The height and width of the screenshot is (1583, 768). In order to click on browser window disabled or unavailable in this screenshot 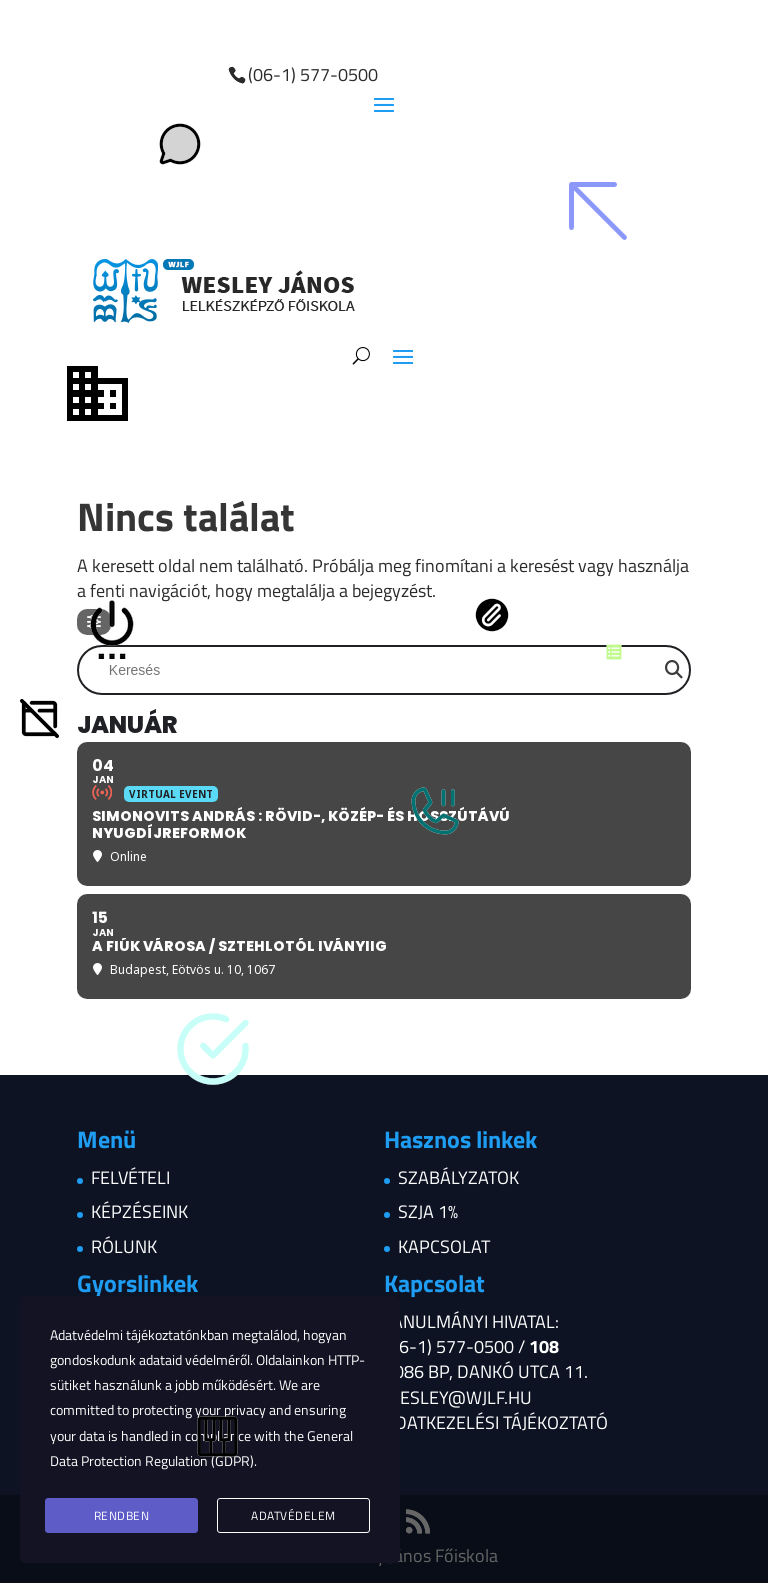, I will do `click(39, 718)`.